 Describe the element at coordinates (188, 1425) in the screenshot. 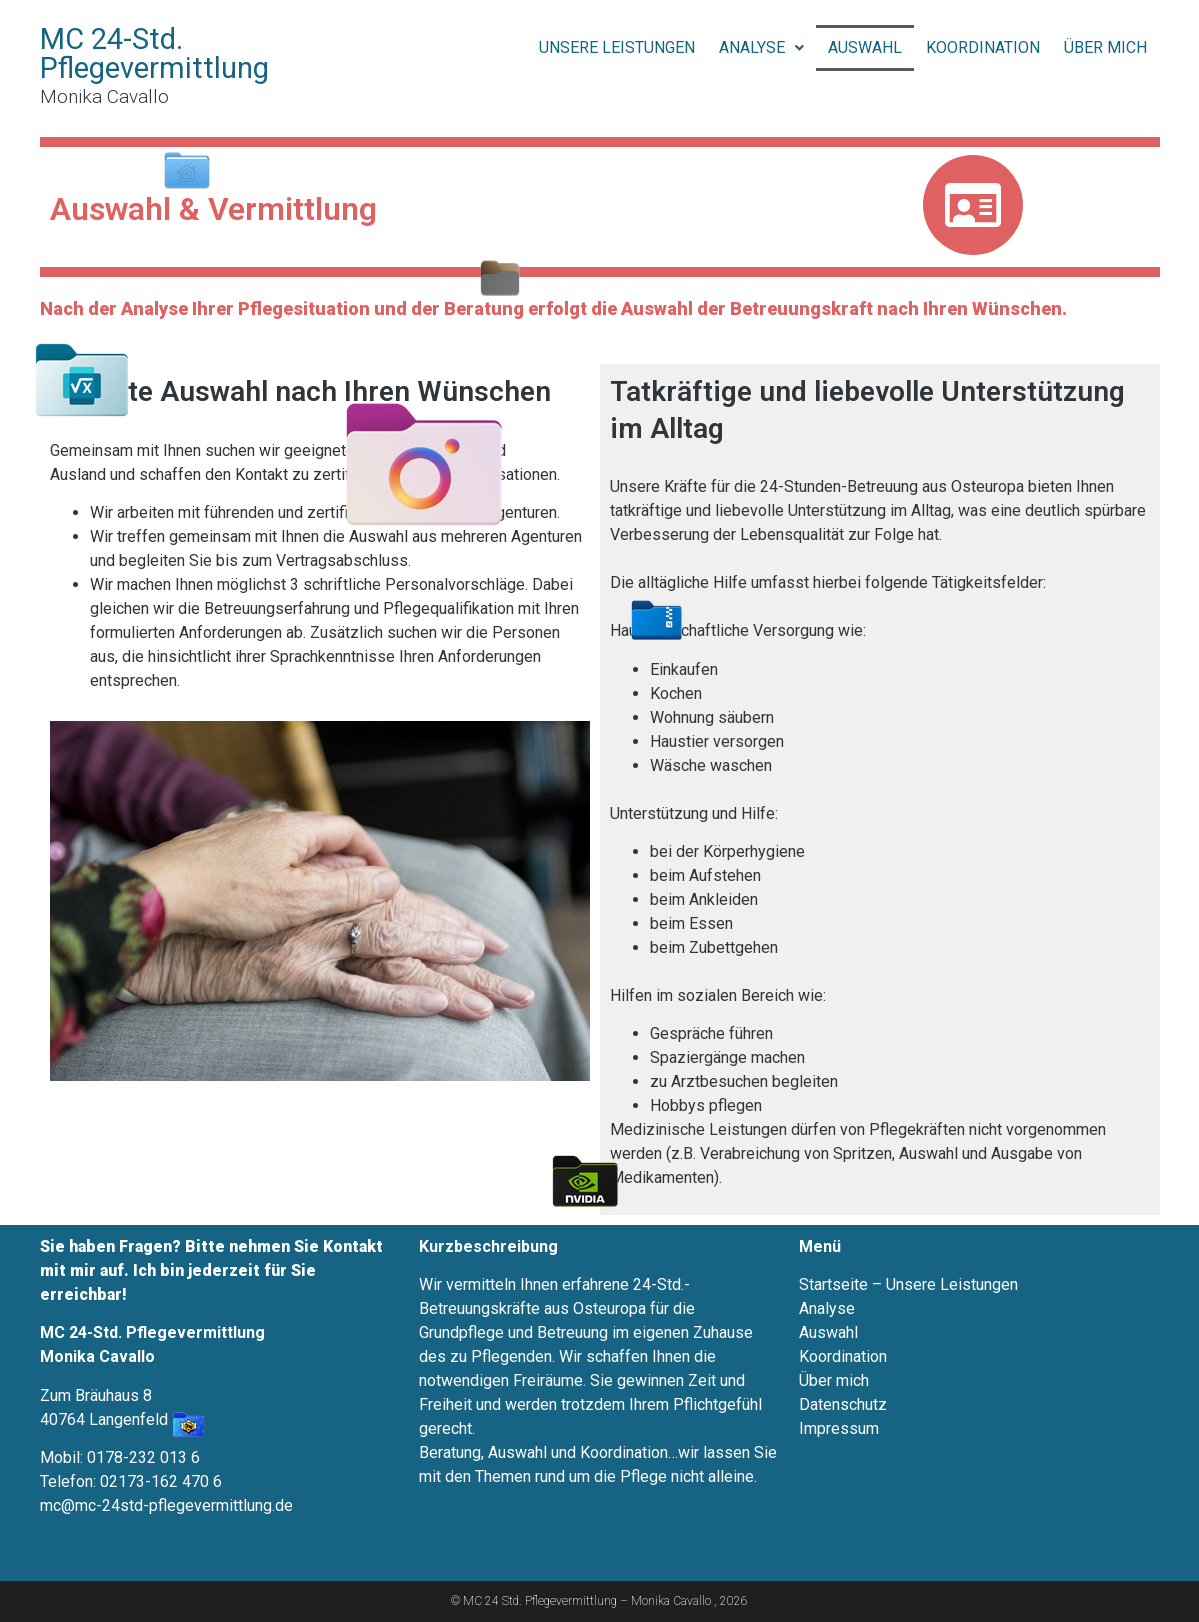

I see `open brawl stars game folder` at that location.